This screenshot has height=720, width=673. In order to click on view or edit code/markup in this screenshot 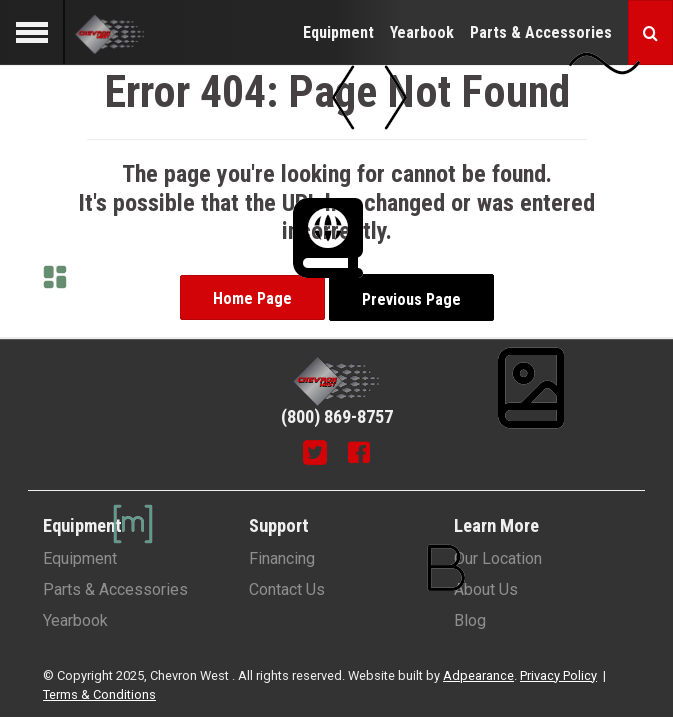, I will do `click(369, 97)`.